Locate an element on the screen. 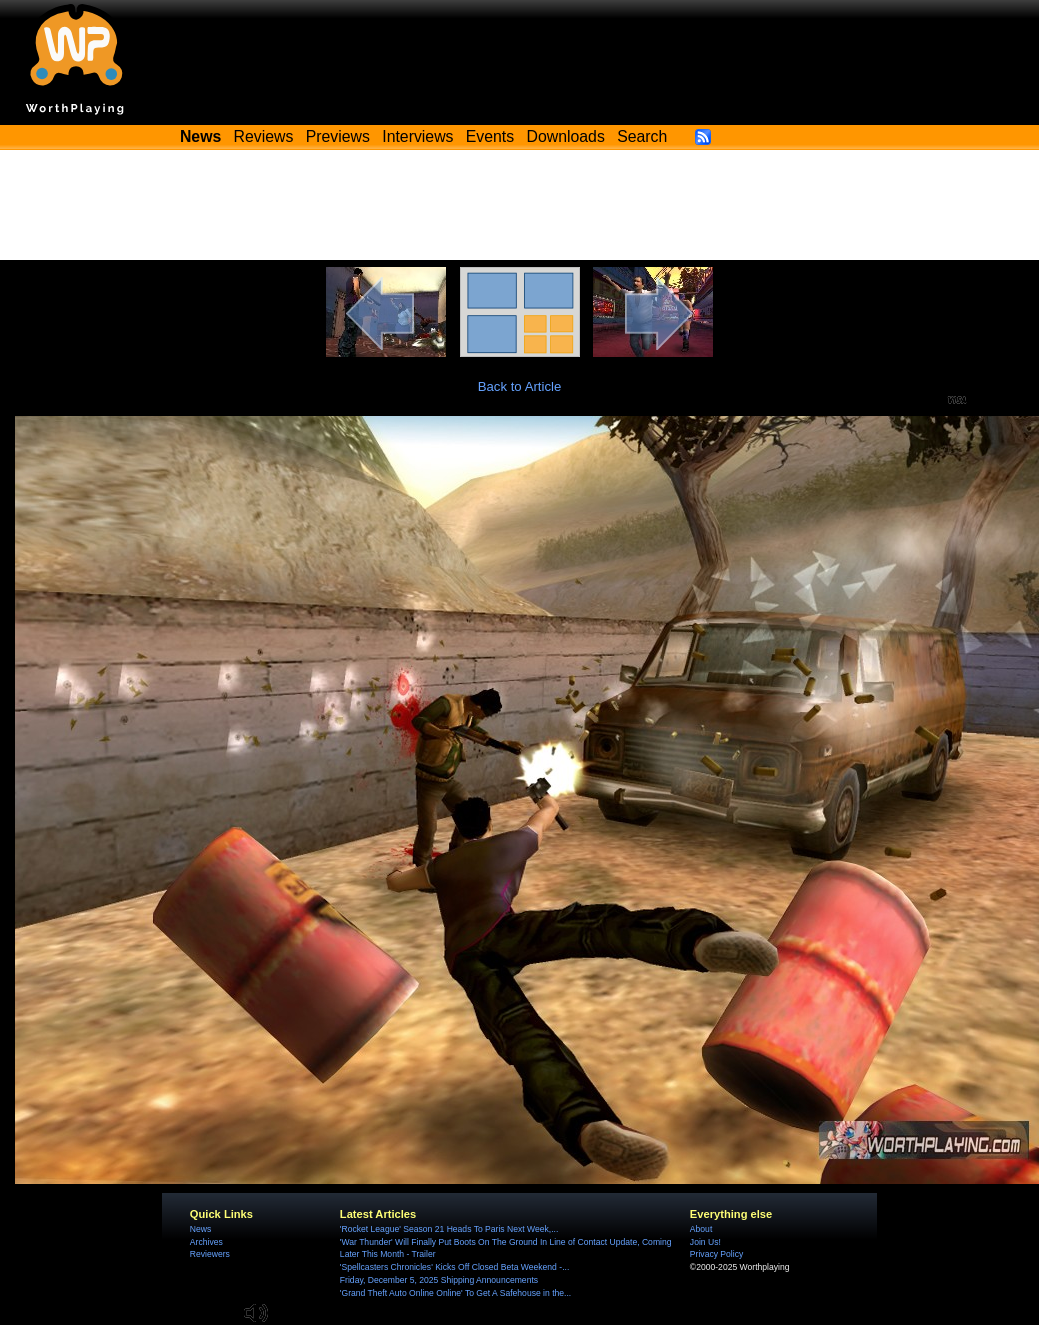  indicates visa card payment option is located at coordinates (957, 400).